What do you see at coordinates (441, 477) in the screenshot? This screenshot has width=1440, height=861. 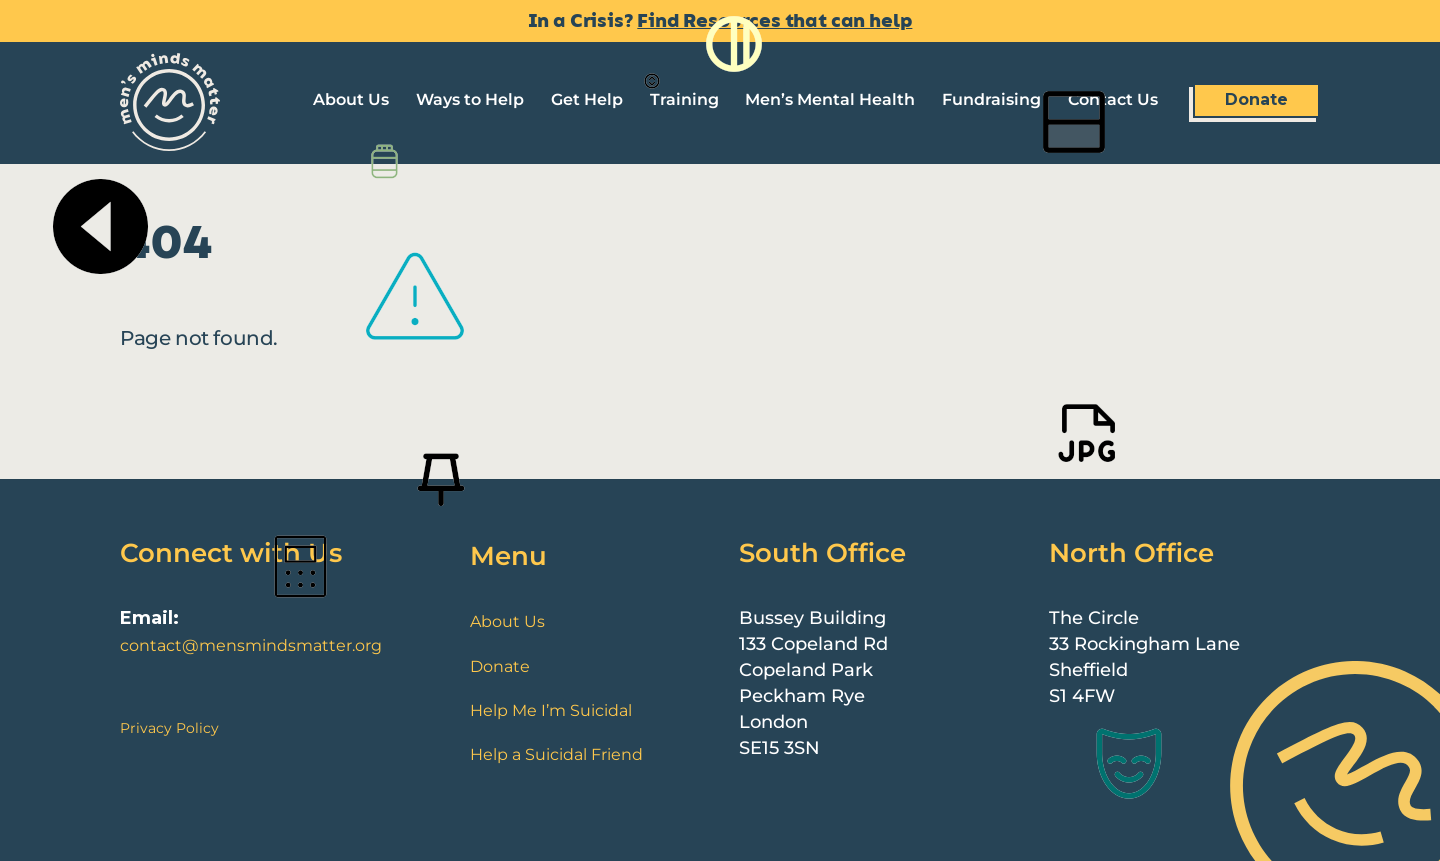 I see `pin an item to keep it visible` at bounding box center [441, 477].